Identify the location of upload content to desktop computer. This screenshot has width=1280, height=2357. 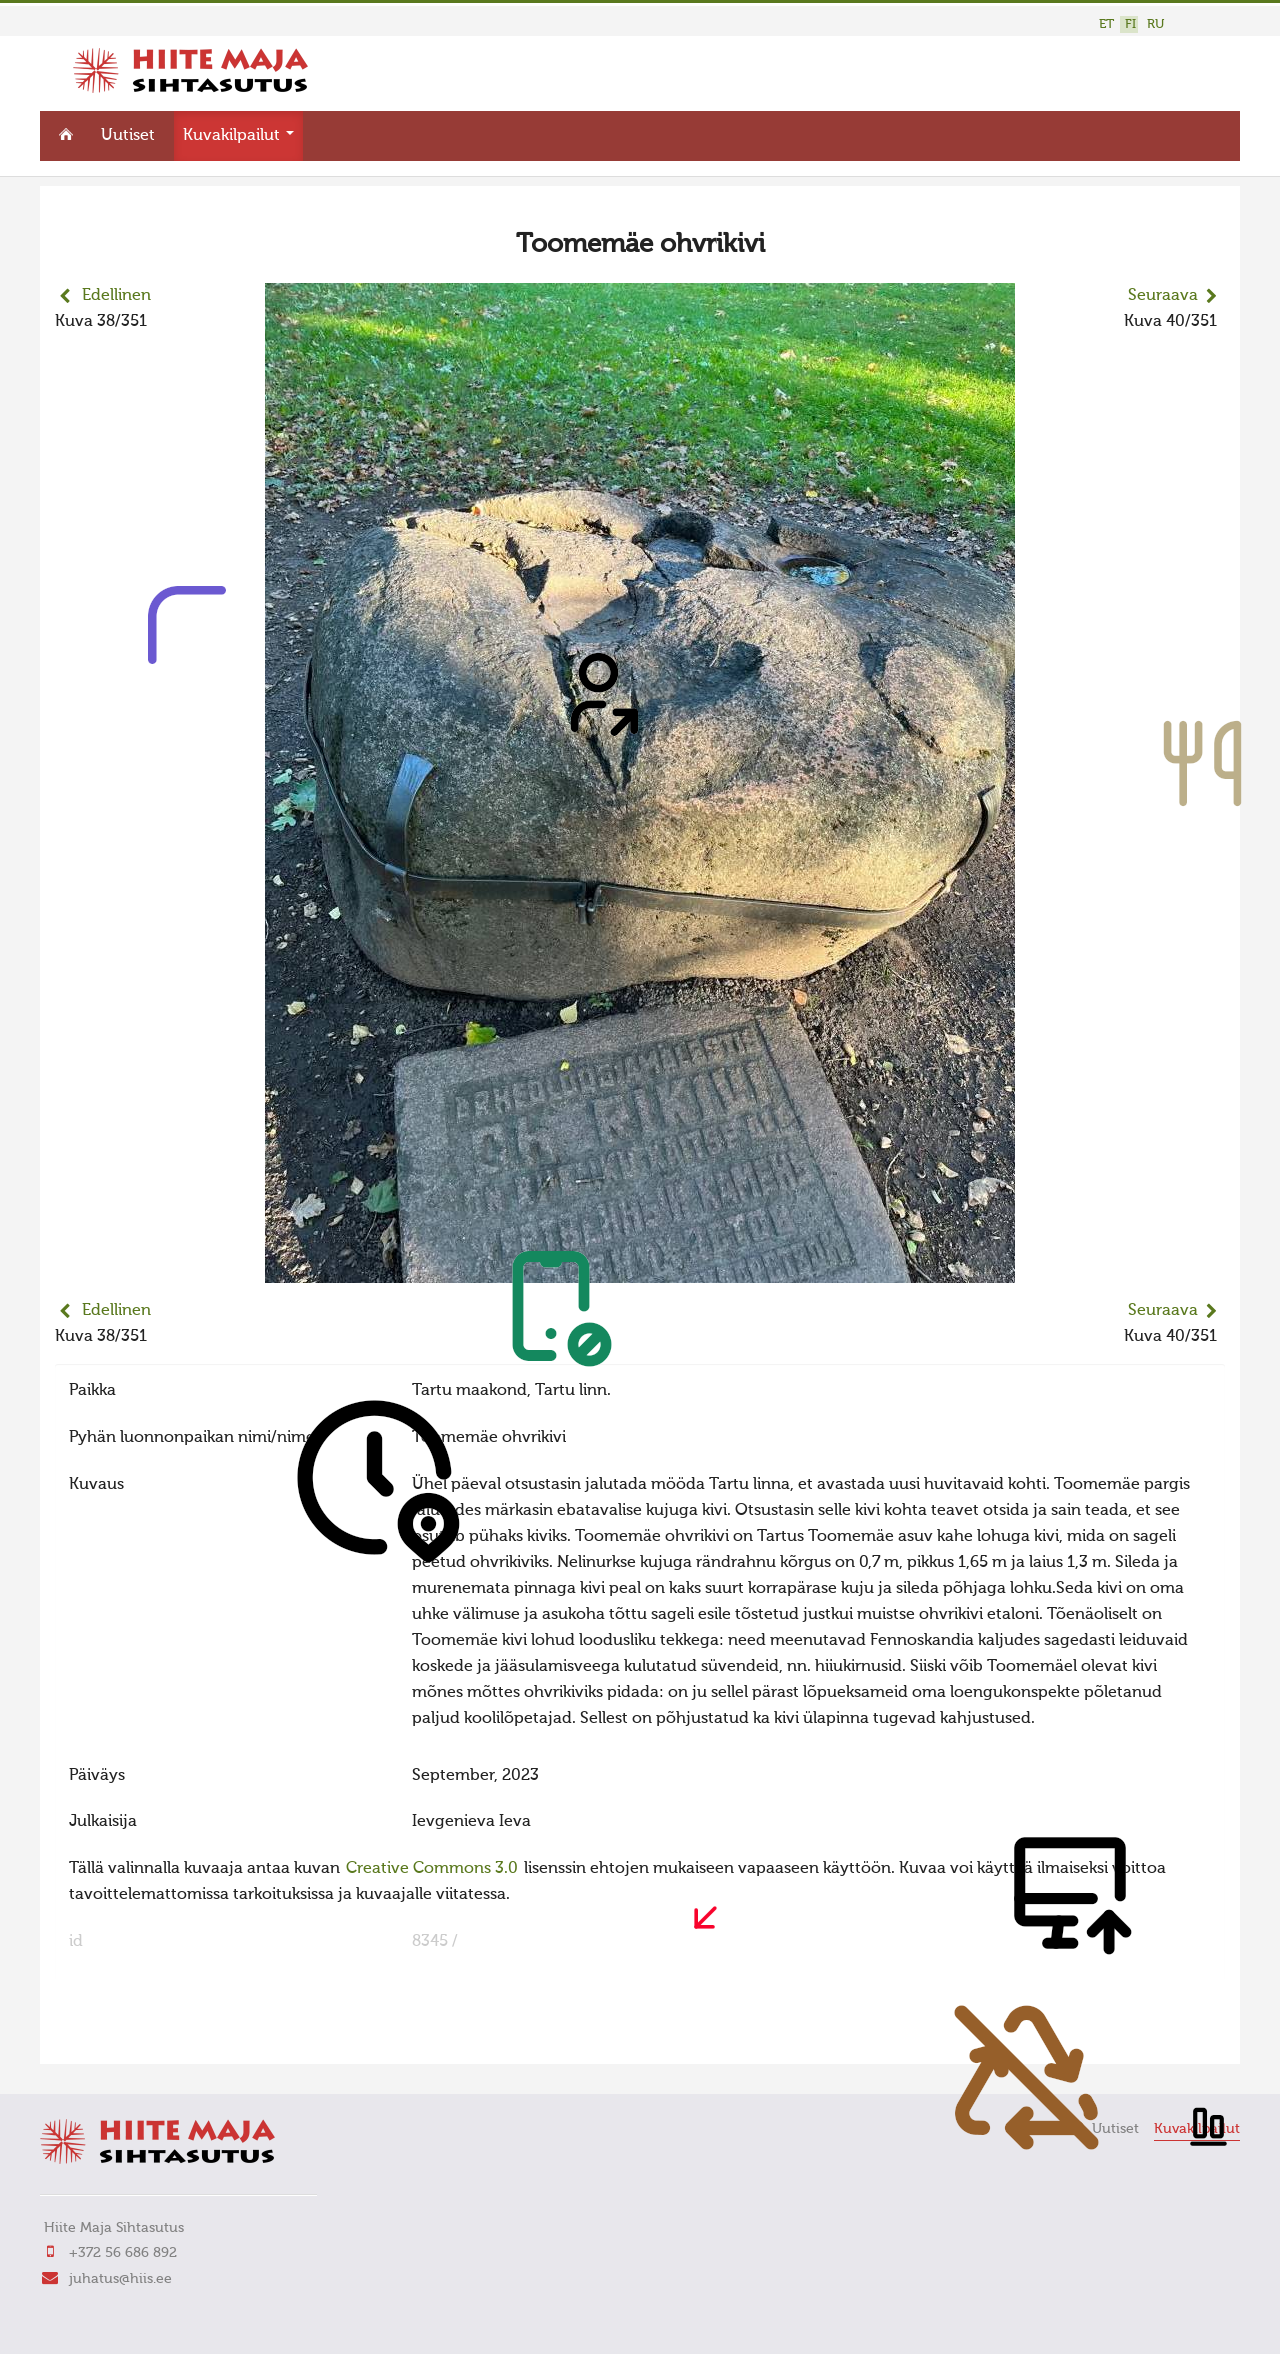
(1070, 1893).